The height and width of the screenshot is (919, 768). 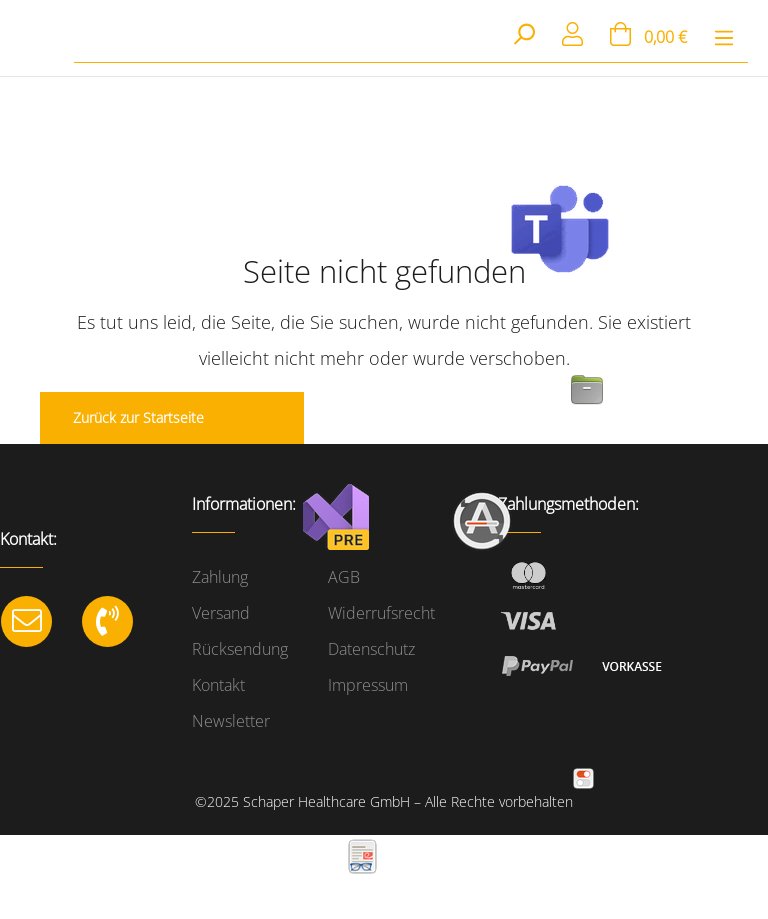 I want to click on open microsoft teams, so click(x=560, y=230).